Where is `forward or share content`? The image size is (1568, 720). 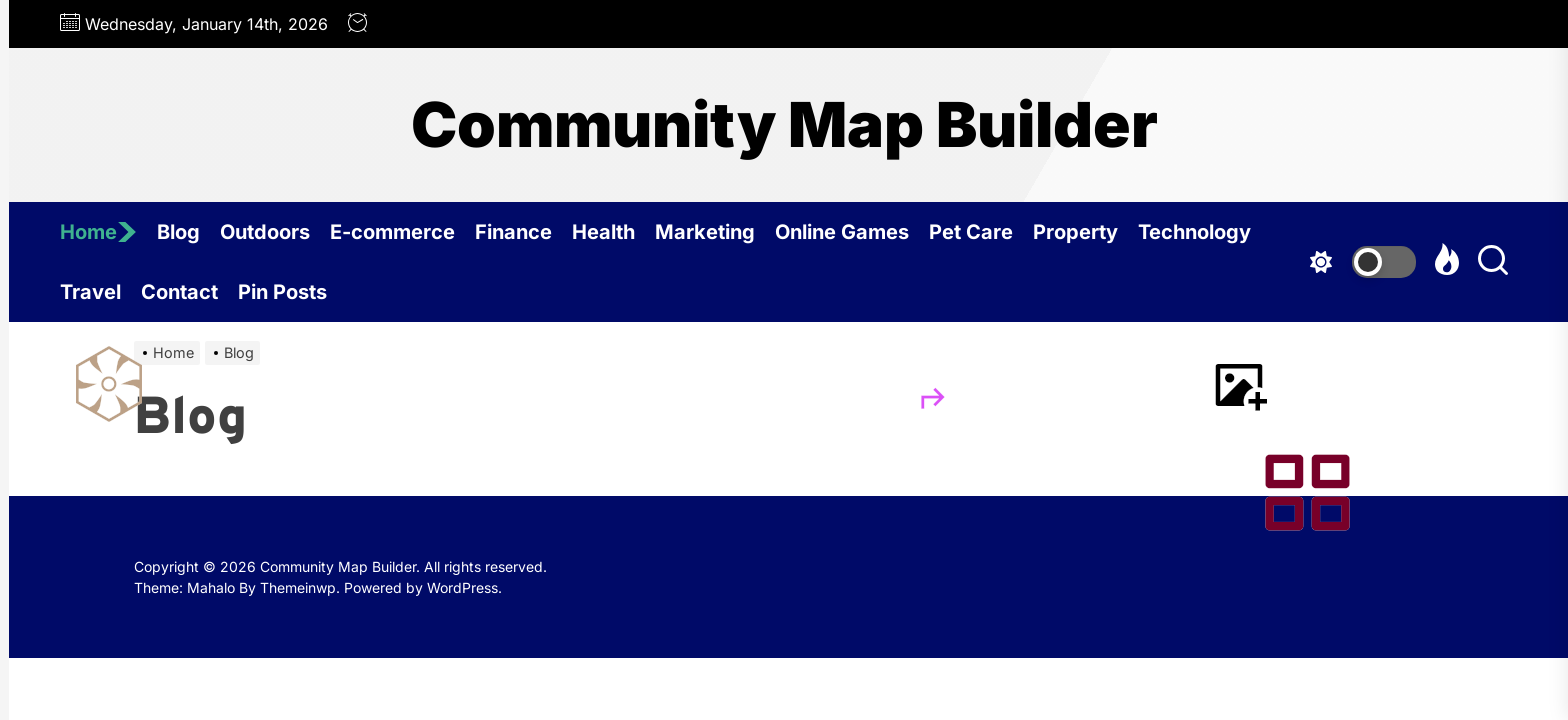 forward or share content is located at coordinates (931, 398).